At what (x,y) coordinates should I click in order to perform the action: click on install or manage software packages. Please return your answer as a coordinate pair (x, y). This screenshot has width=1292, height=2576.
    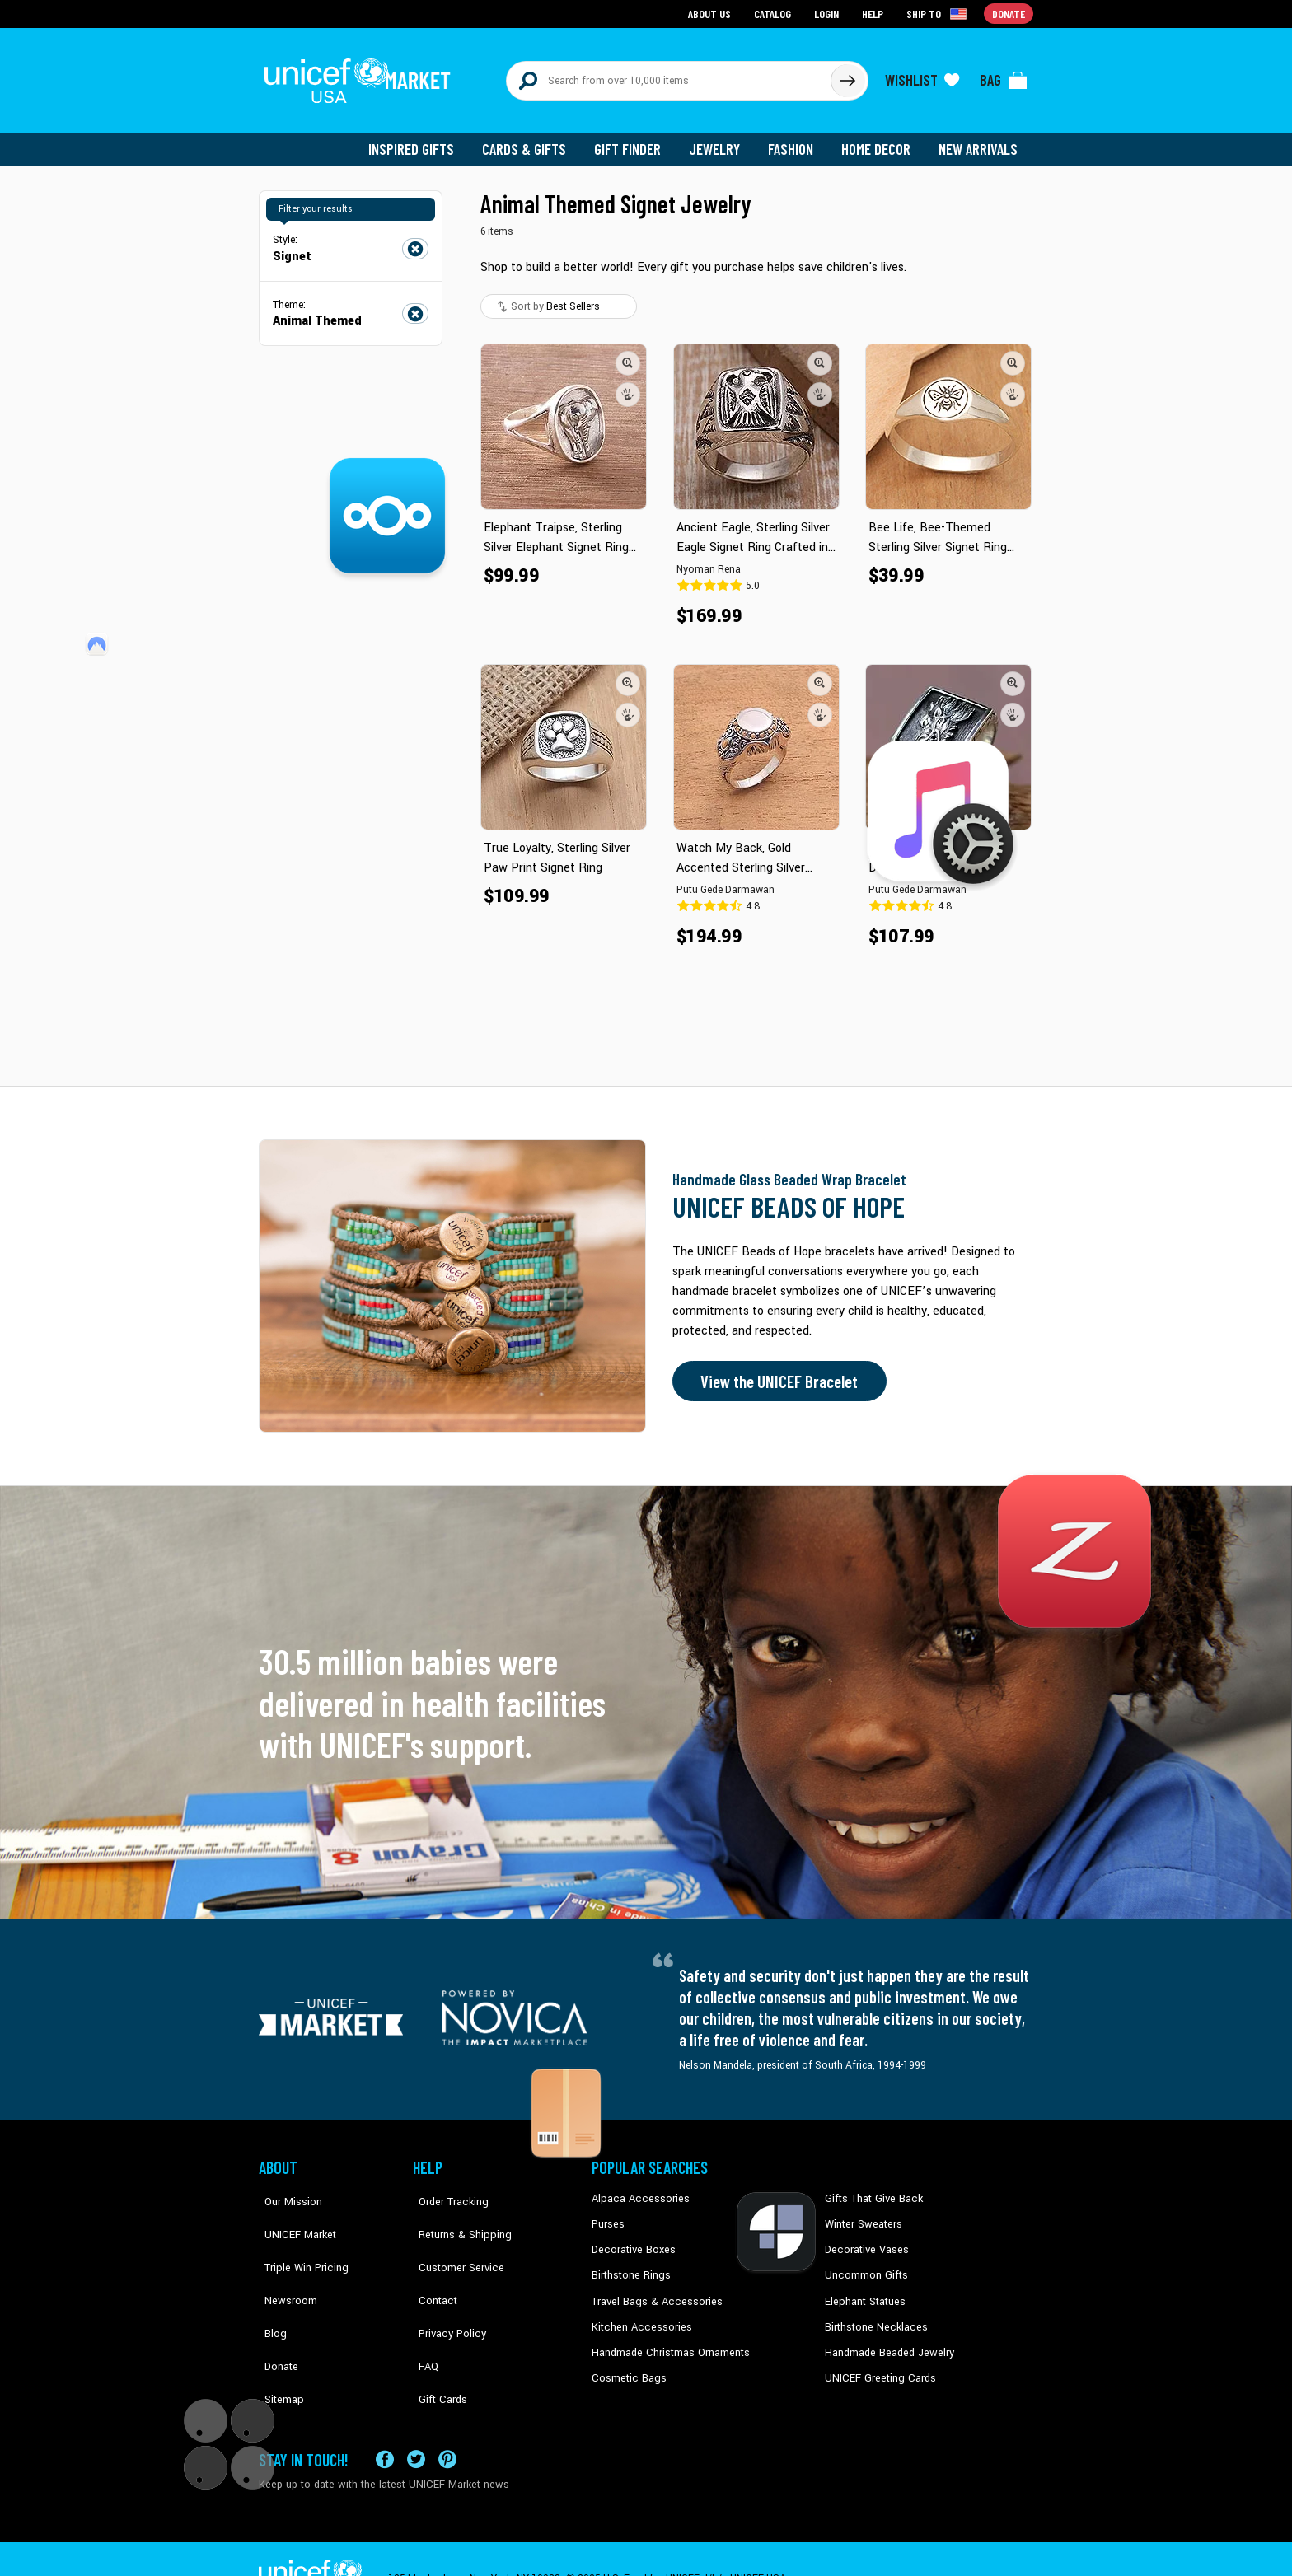
    Looking at the image, I should click on (566, 2113).